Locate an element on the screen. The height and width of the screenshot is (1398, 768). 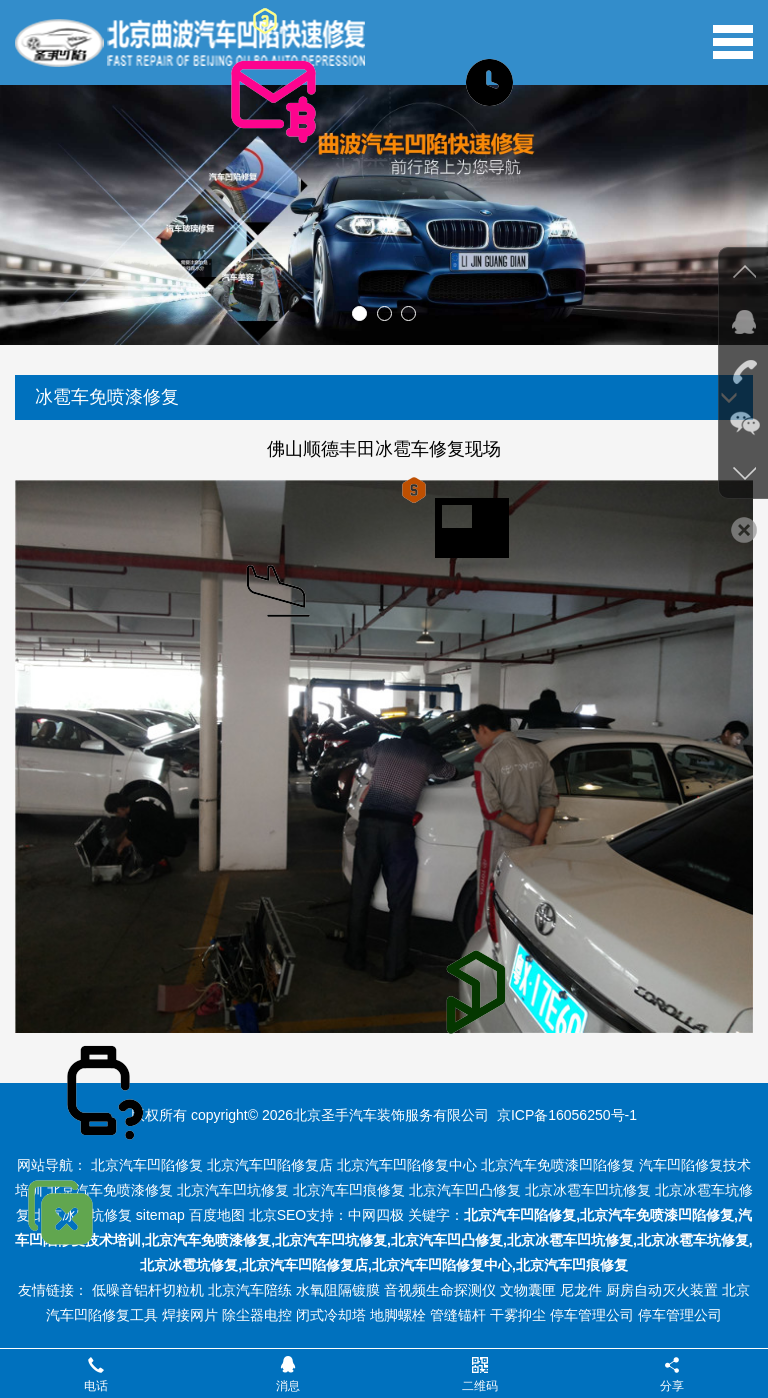
smartwatch help or support is located at coordinates (98, 1090).